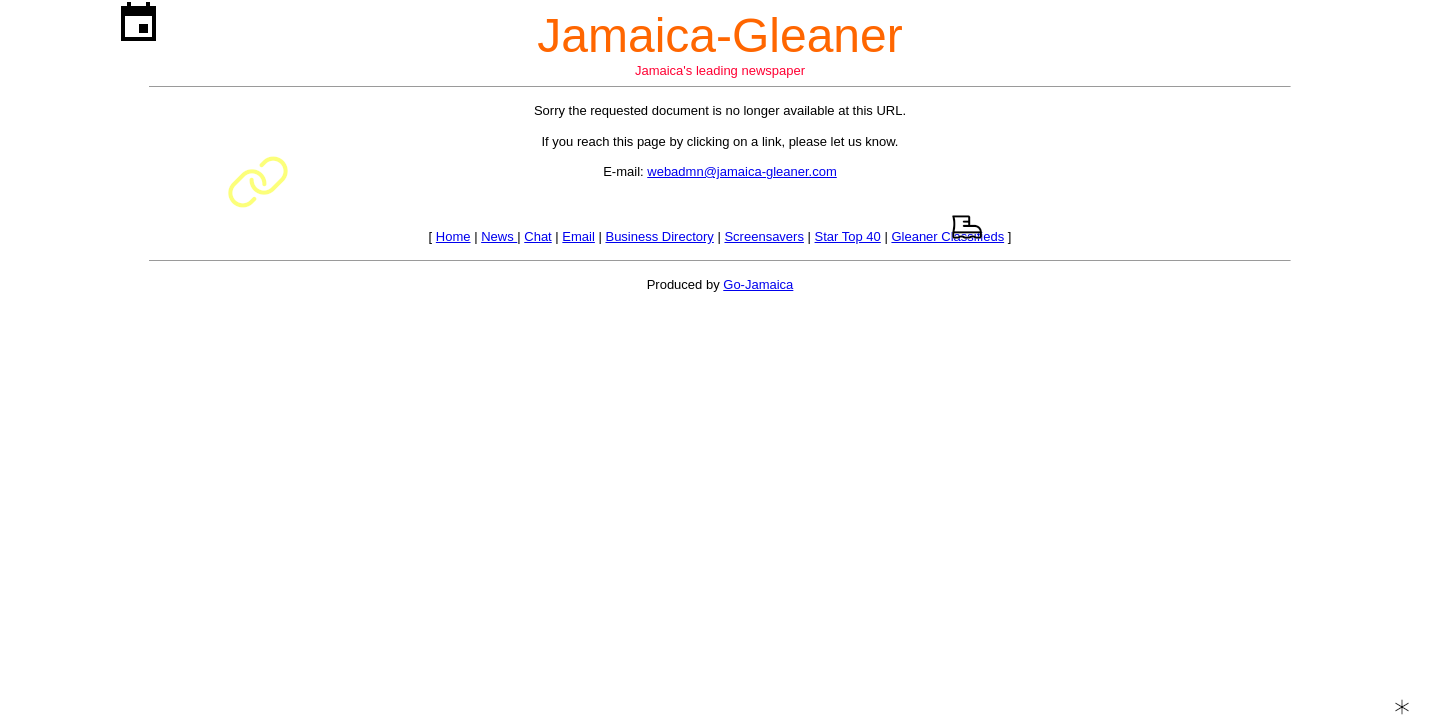 This screenshot has width=1440, height=720. What do you see at coordinates (138, 23) in the screenshot?
I see `add an event to your calendar` at bounding box center [138, 23].